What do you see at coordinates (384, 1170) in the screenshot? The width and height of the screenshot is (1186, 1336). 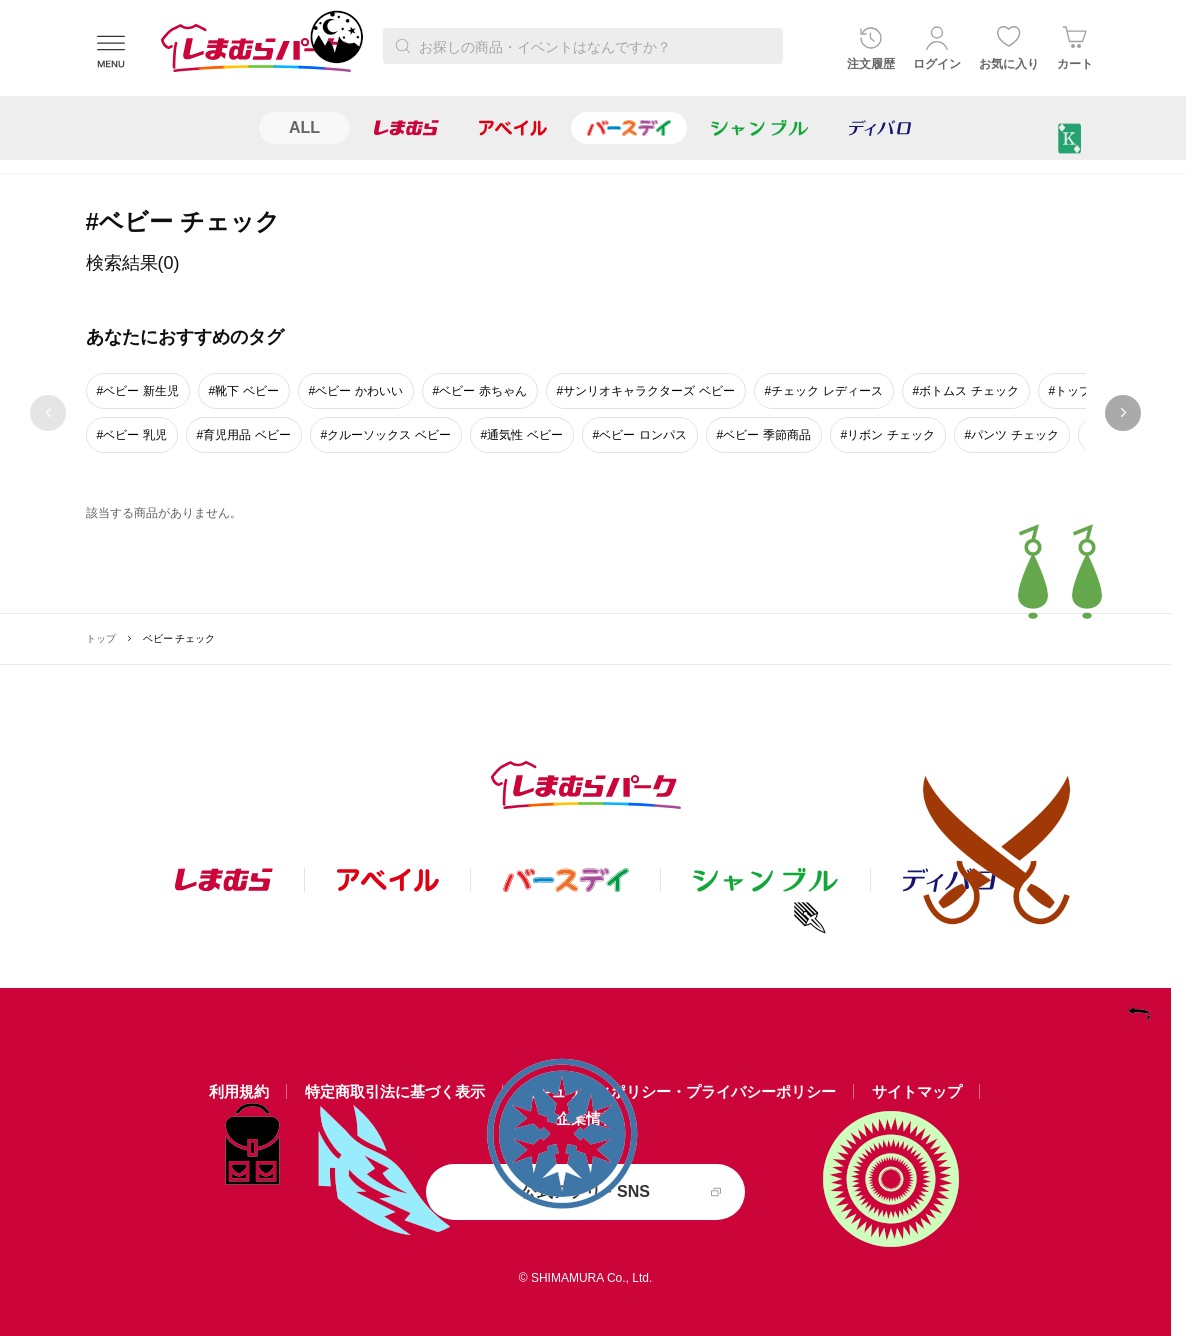 I see `select direwolf as character or faction` at bounding box center [384, 1170].